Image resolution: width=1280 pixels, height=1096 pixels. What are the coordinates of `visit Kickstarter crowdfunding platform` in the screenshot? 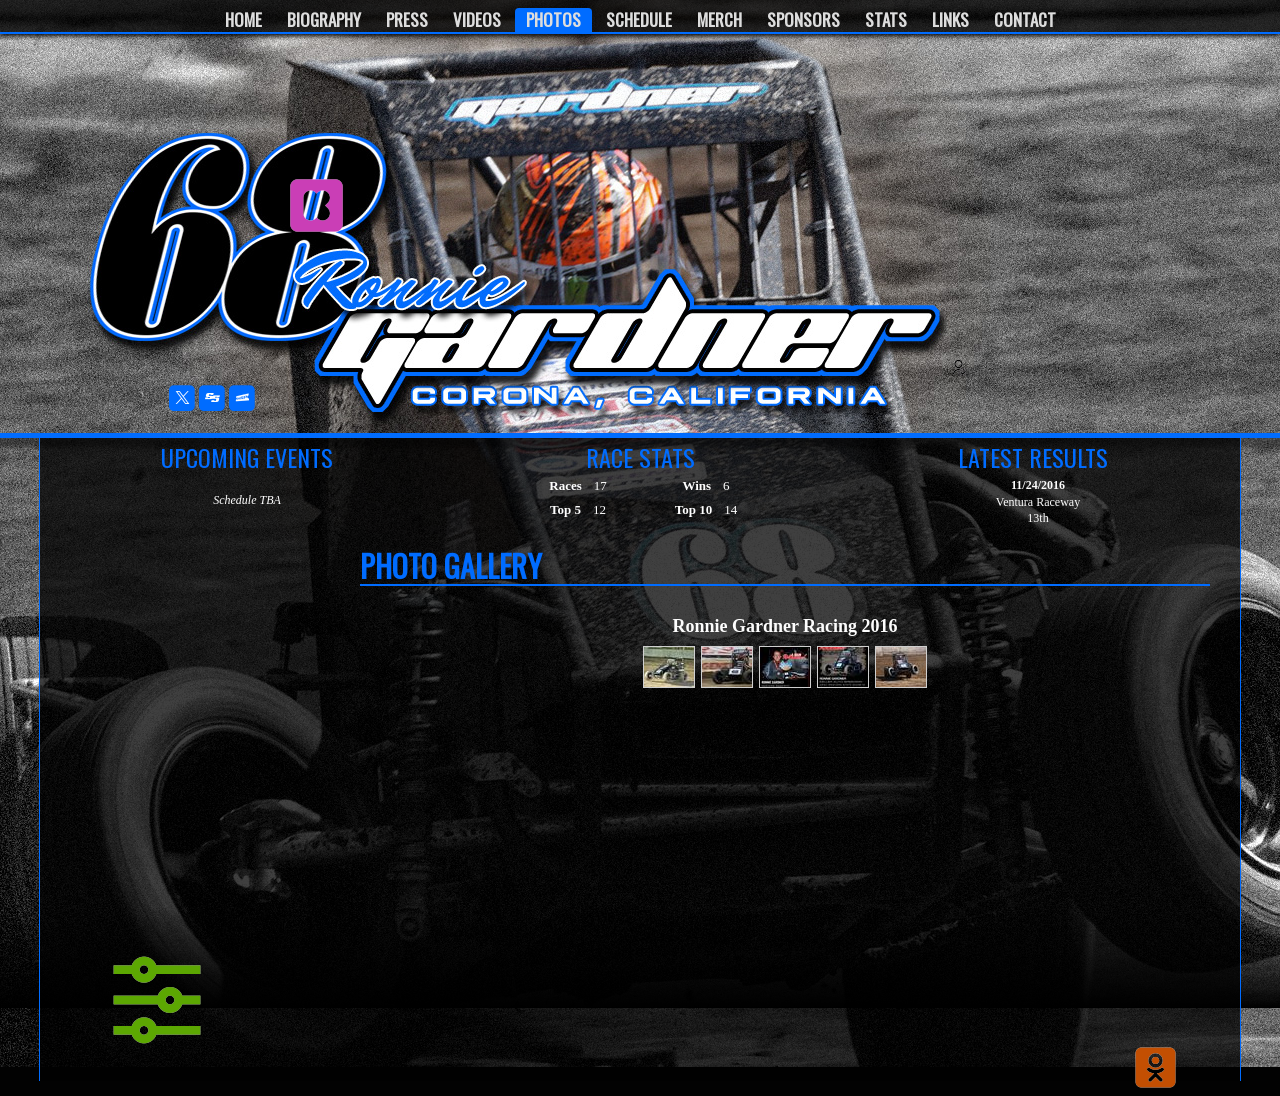 It's located at (316, 205).